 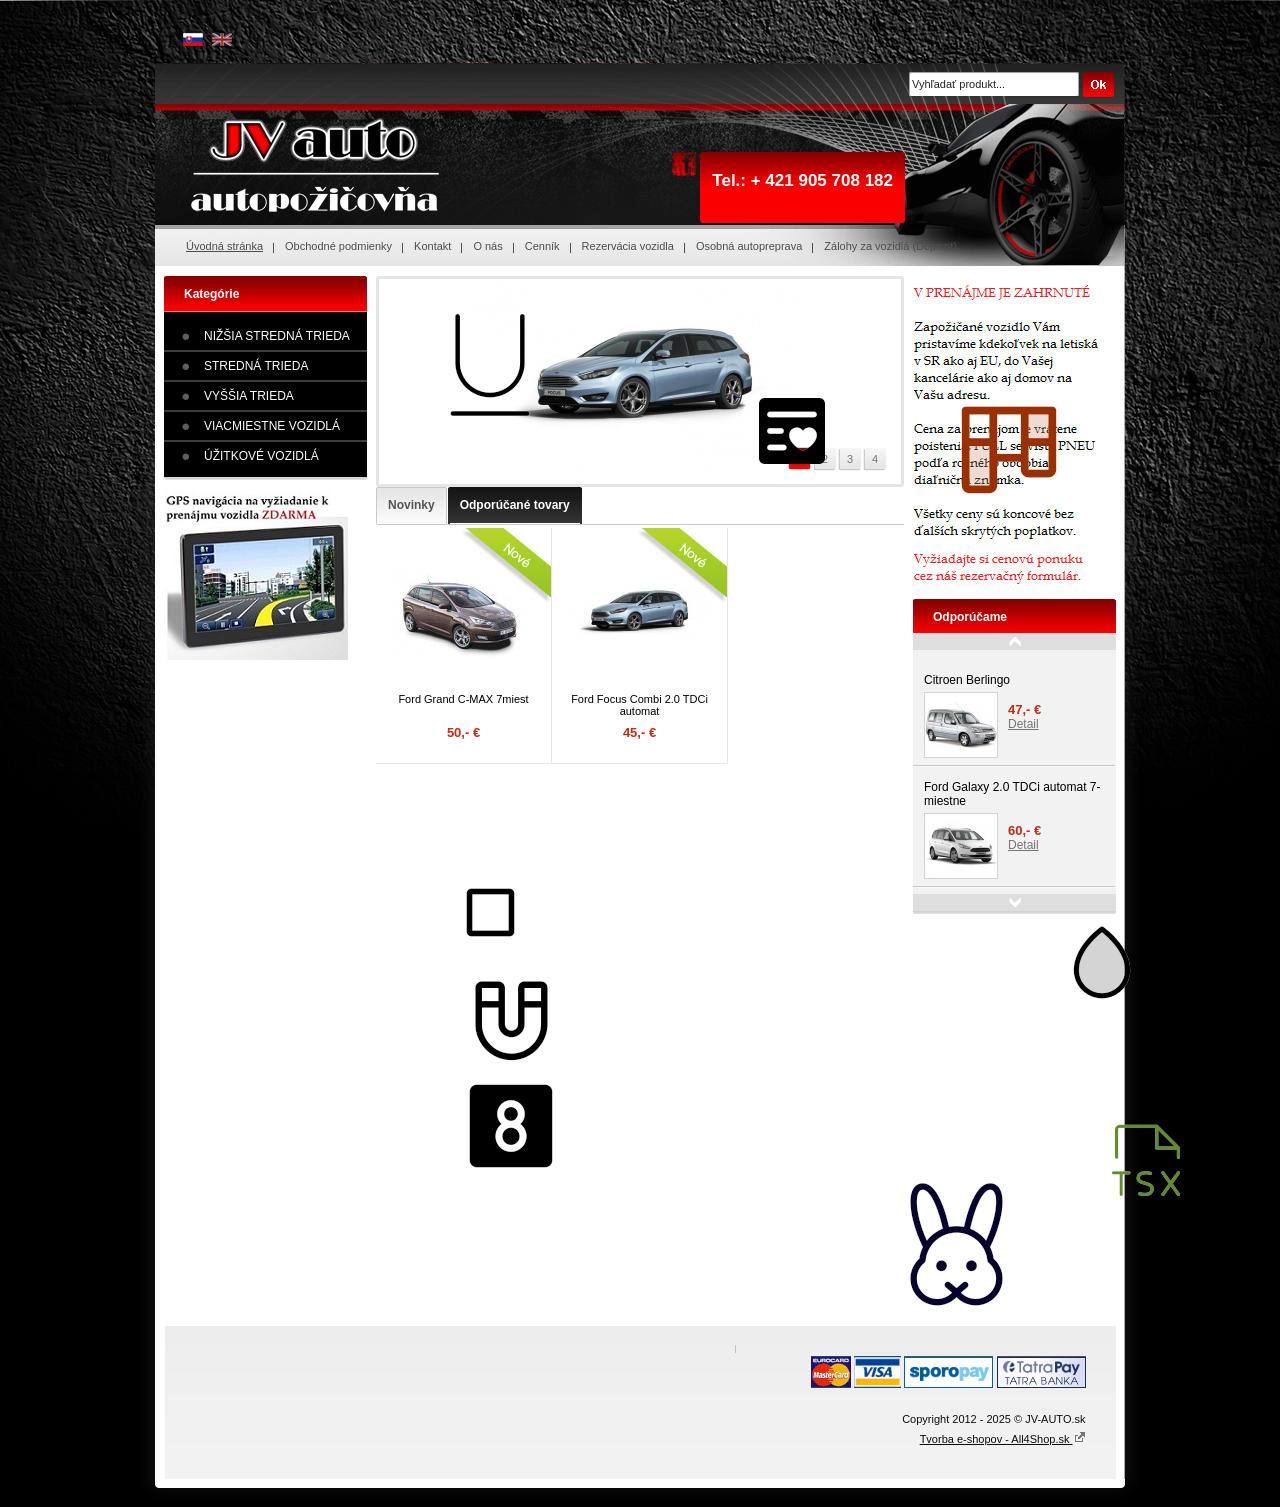 I want to click on indicates item number eight in a list or sequence, so click(x=511, y=1126).